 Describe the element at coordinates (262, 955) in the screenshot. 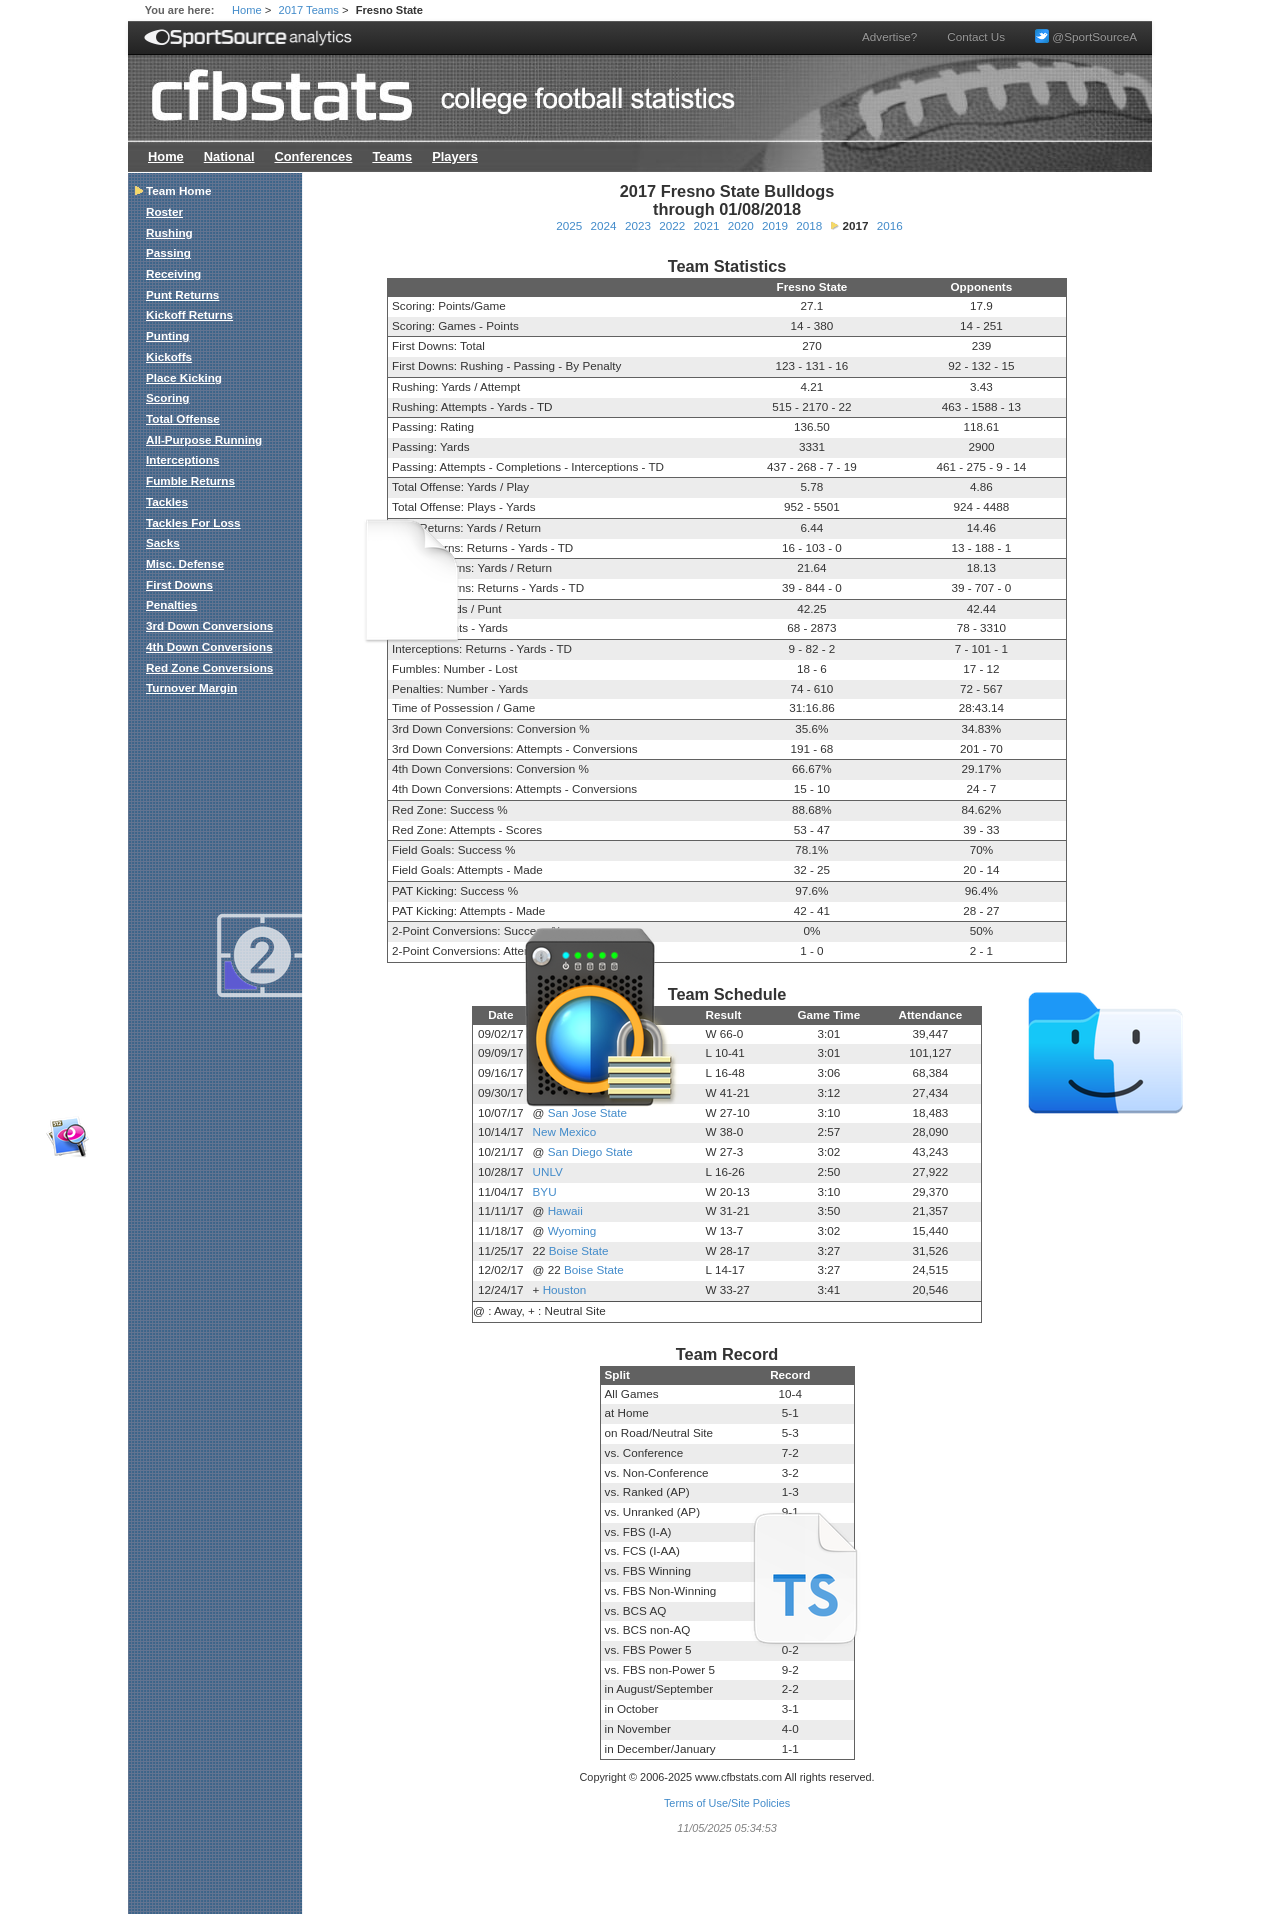

I see `generate or build a media library` at that location.